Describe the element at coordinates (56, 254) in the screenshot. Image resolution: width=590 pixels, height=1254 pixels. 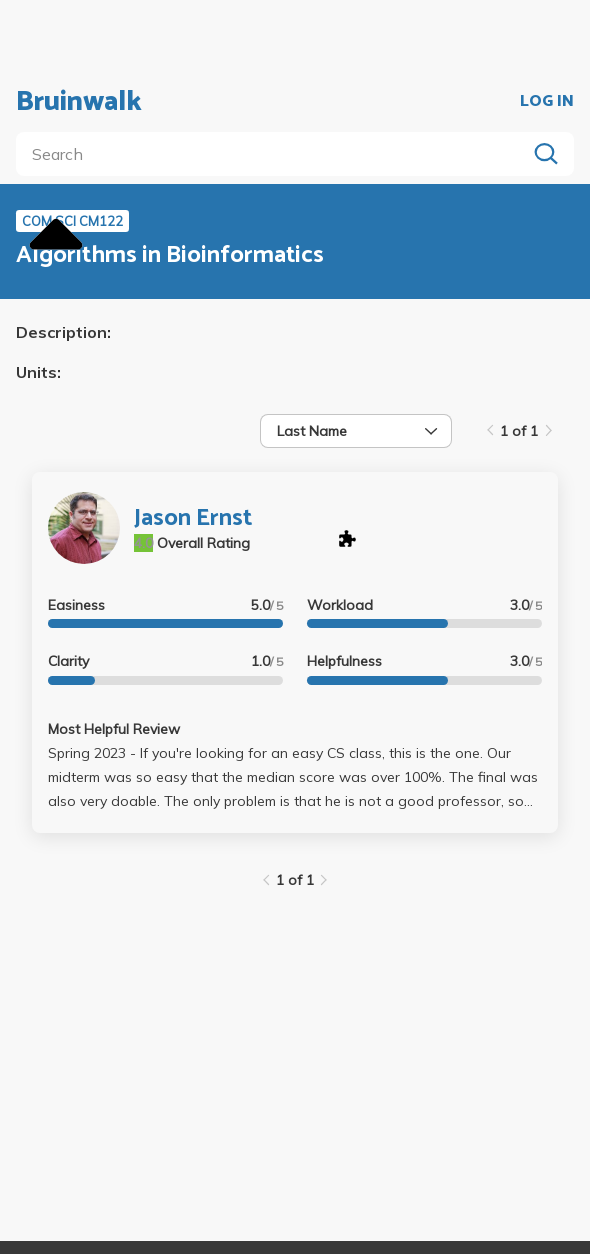
I see `sort items in ascending order` at that location.